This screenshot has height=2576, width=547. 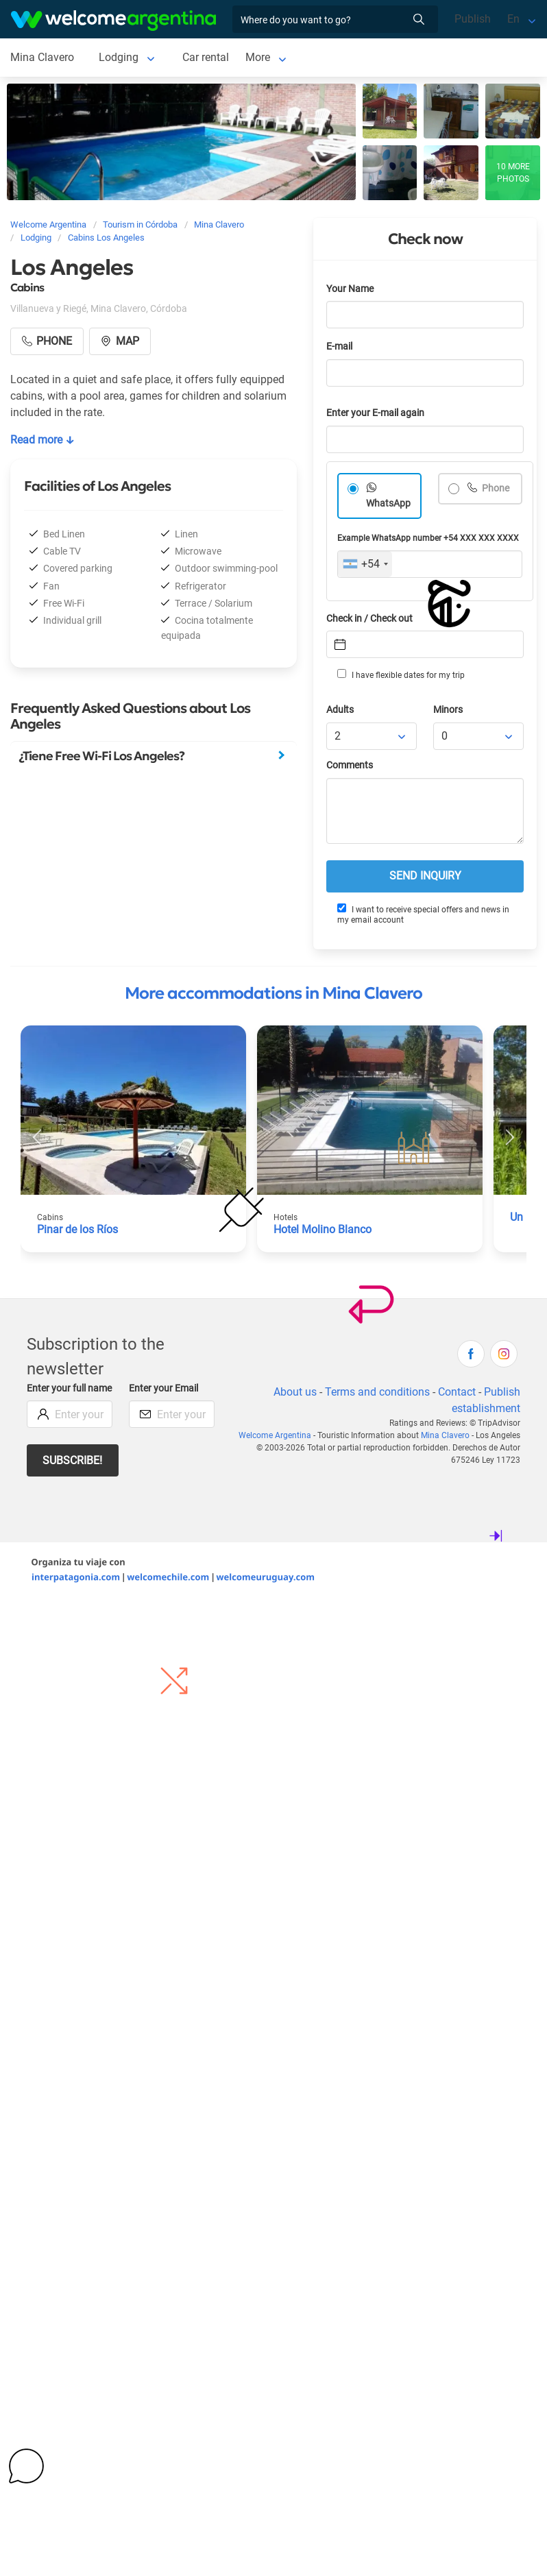 What do you see at coordinates (174, 1681) in the screenshot?
I see `shuffle playback order` at bounding box center [174, 1681].